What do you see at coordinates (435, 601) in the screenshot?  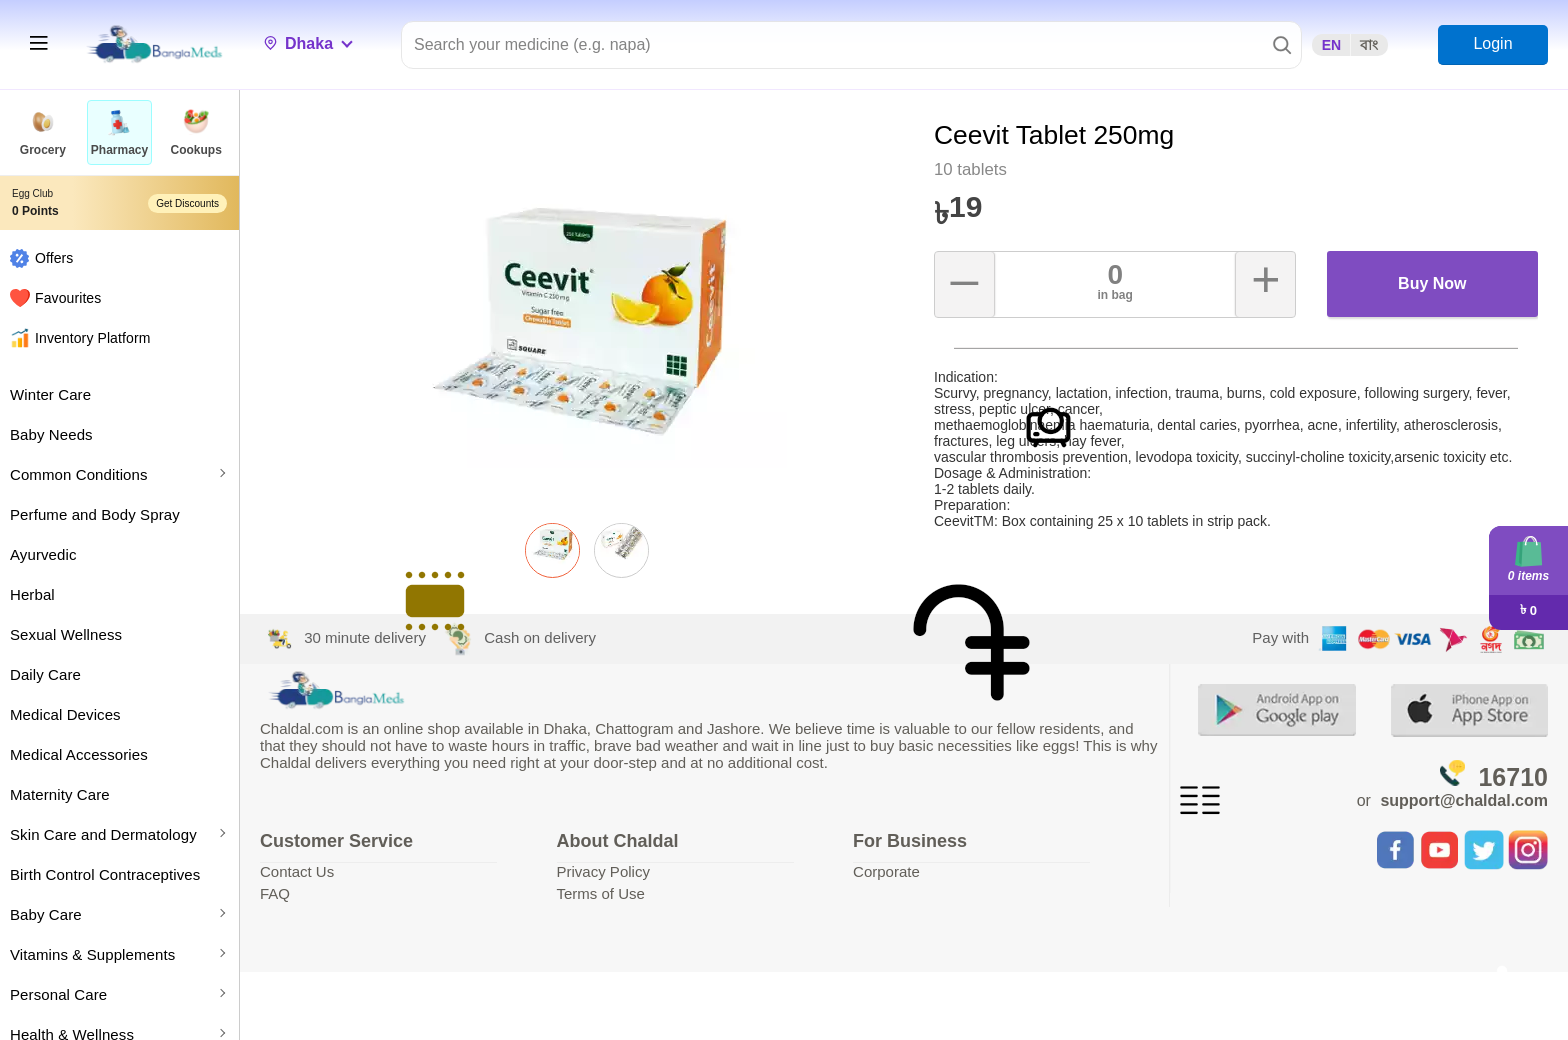 I see `insert a new content section` at bounding box center [435, 601].